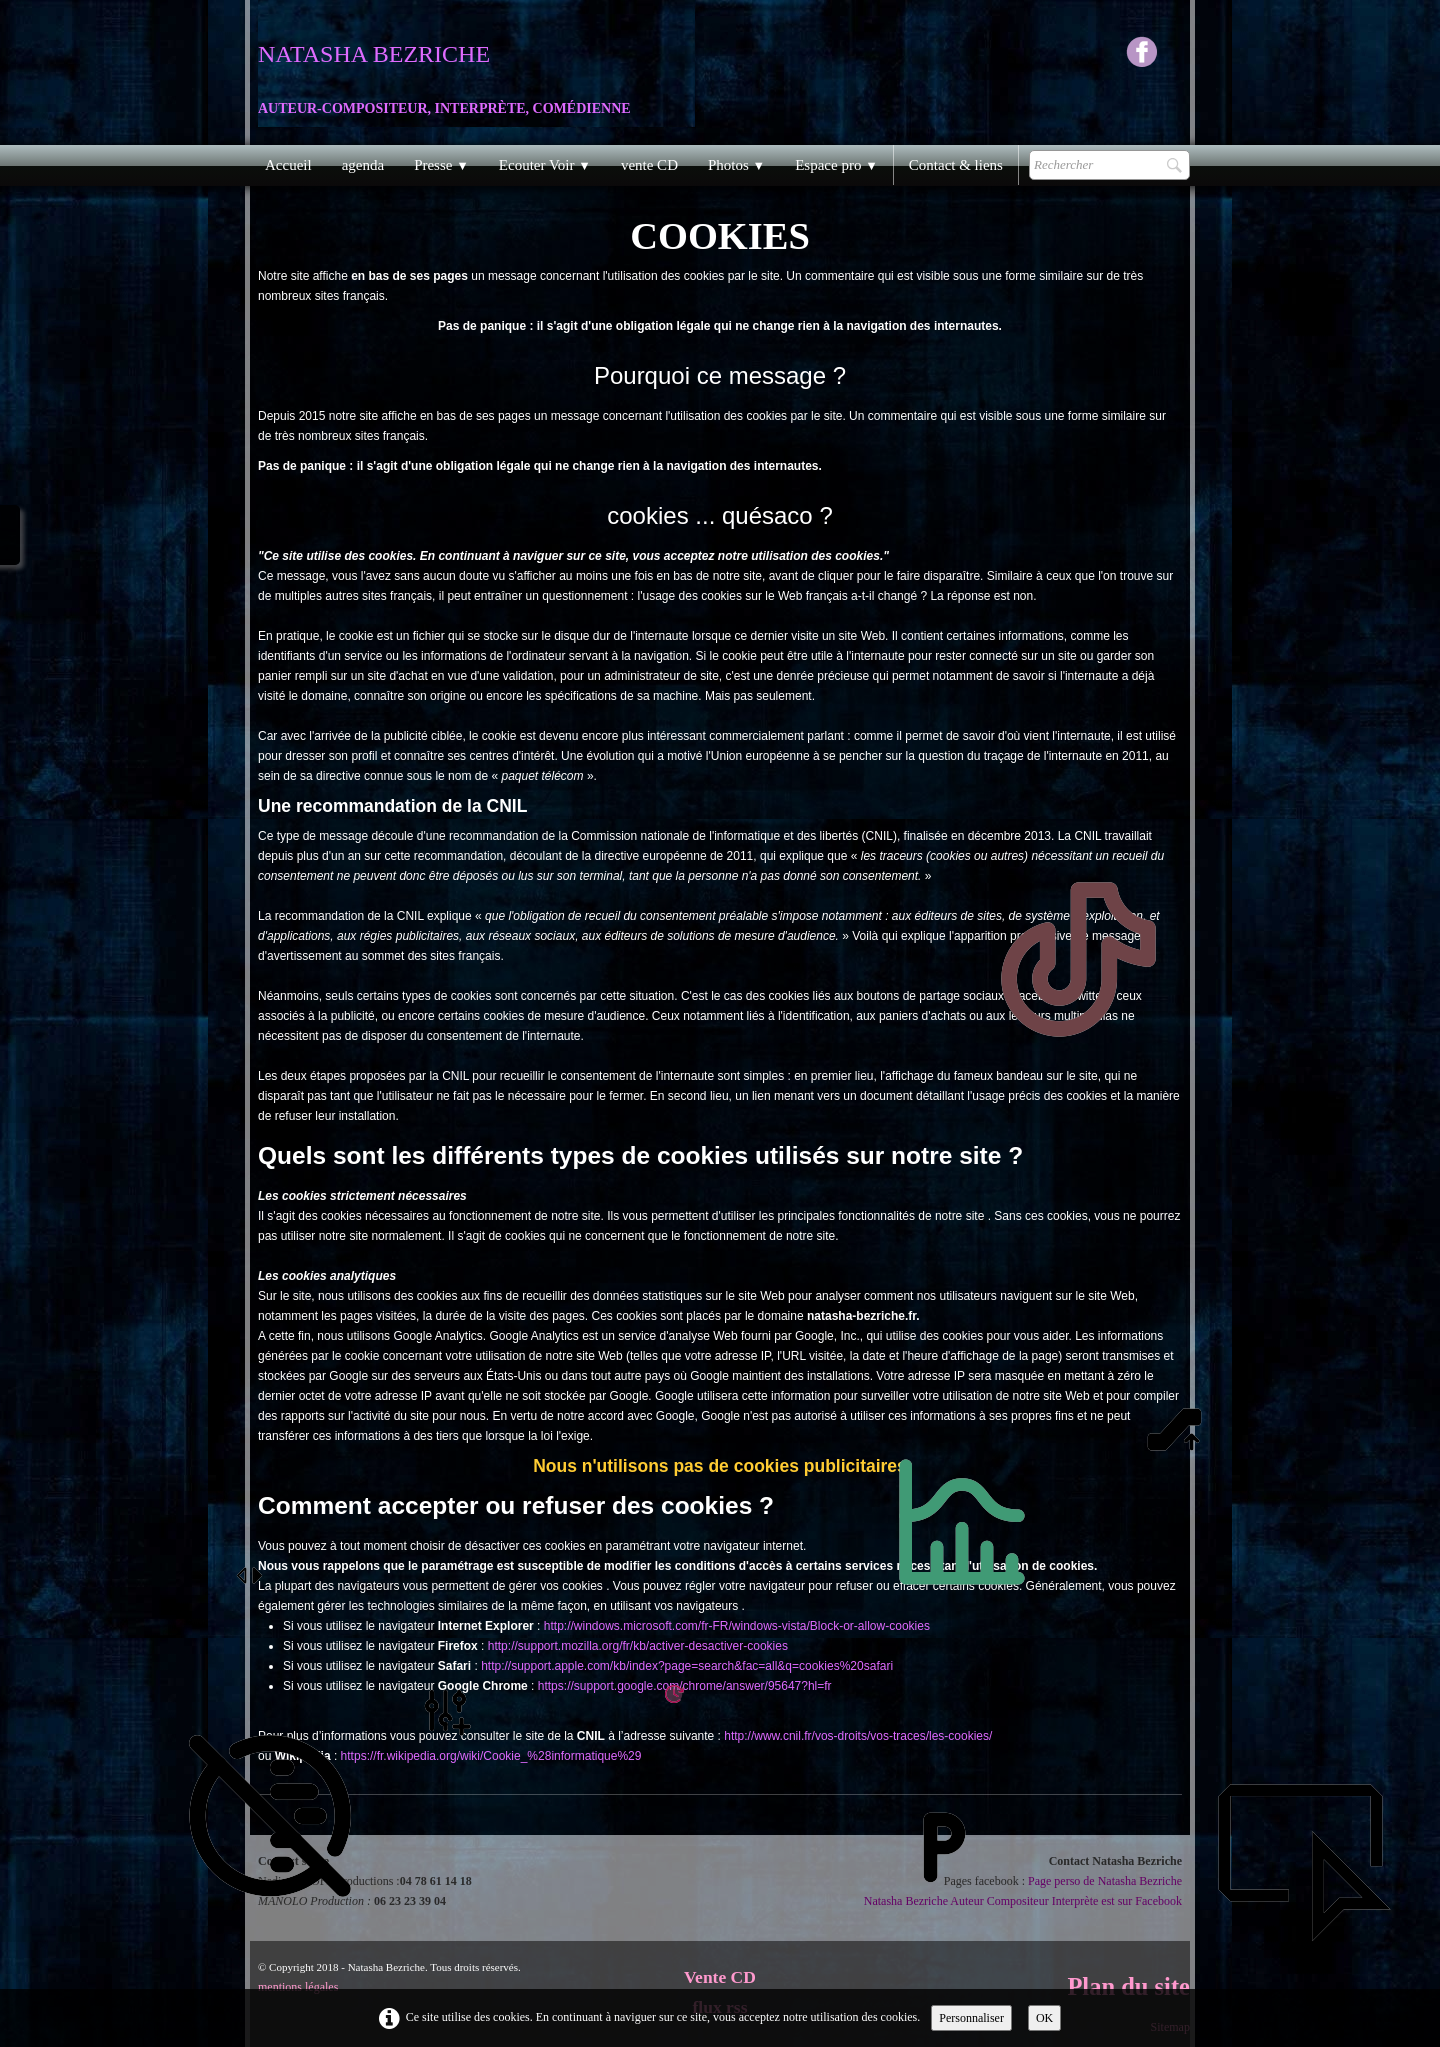  What do you see at coordinates (944, 1847) in the screenshot?
I see `indicates parking availability or location` at bounding box center [944, 1847].